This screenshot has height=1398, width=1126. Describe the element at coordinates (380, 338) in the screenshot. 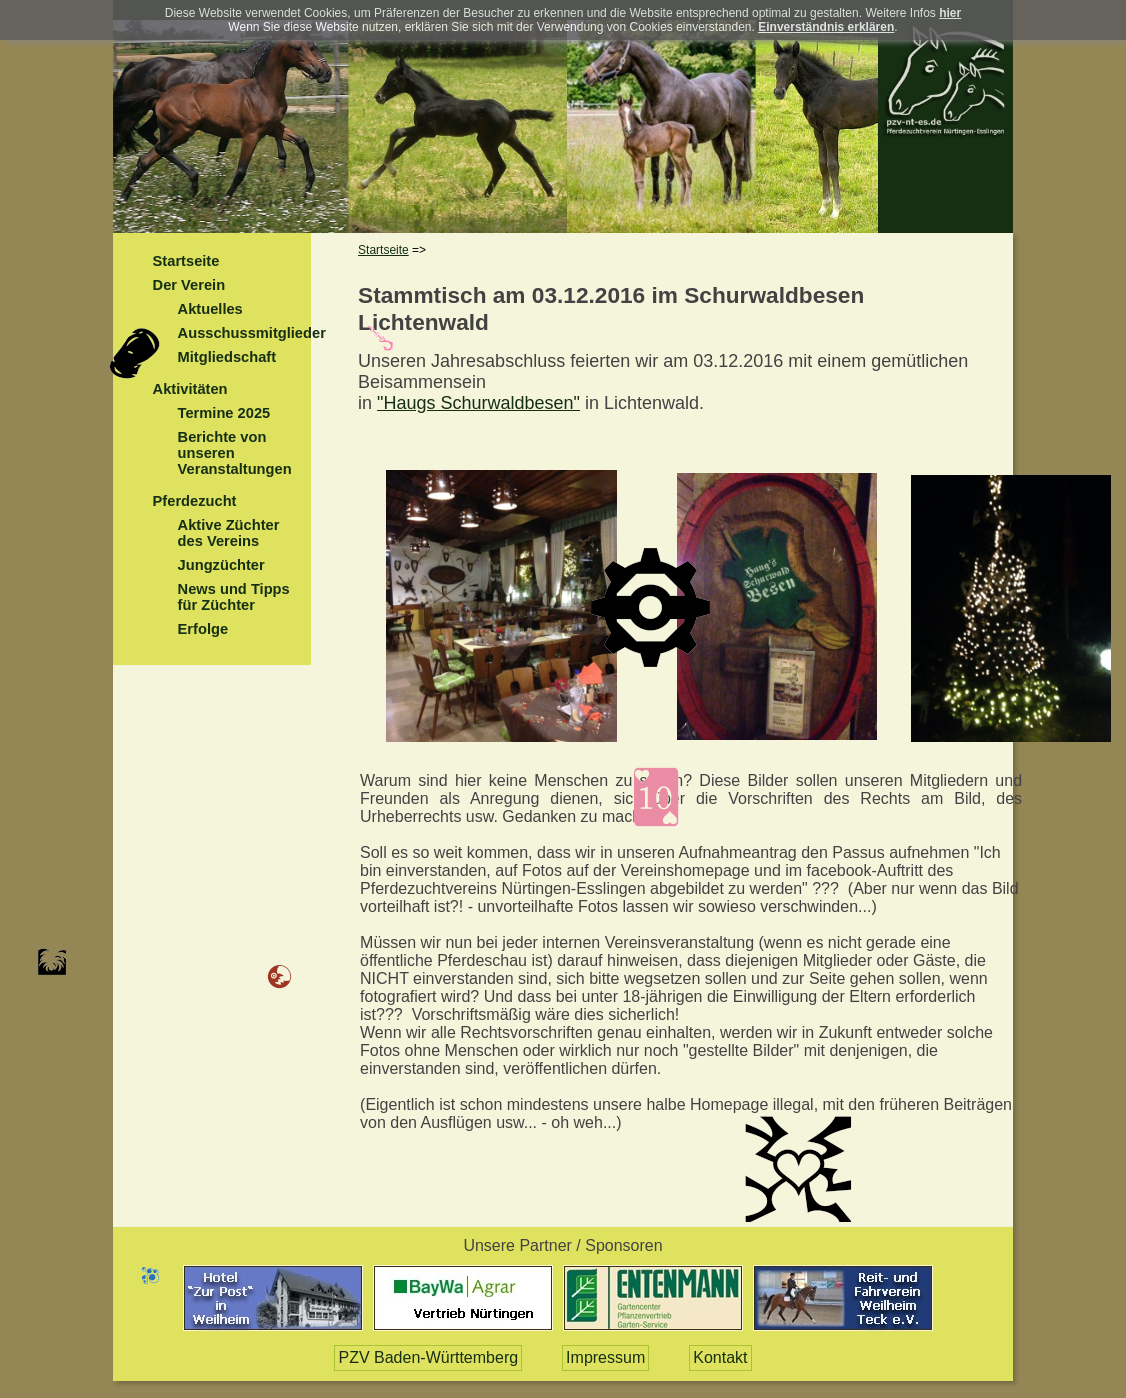

I see `equip meat hook weapon or tool` at that location.